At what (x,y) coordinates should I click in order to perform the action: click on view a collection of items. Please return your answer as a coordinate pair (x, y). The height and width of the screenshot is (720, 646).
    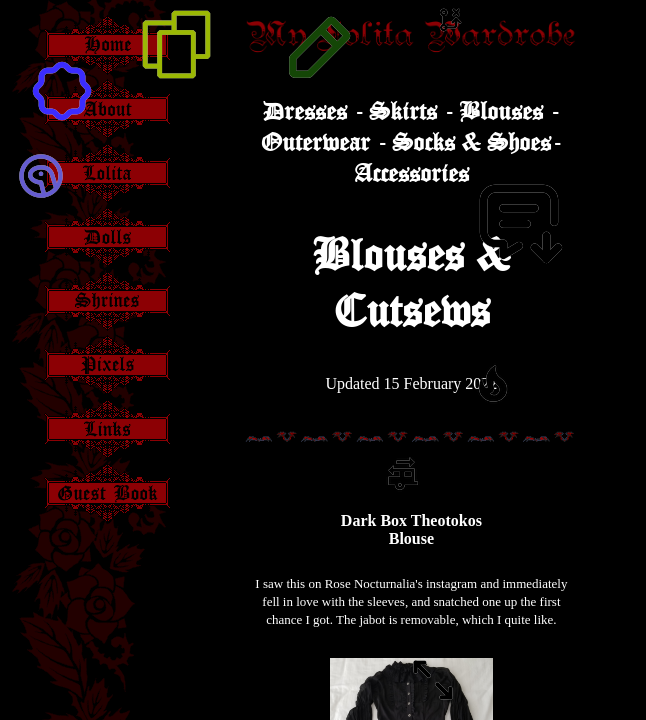
    Looking at the image, I should click on (176, 44).